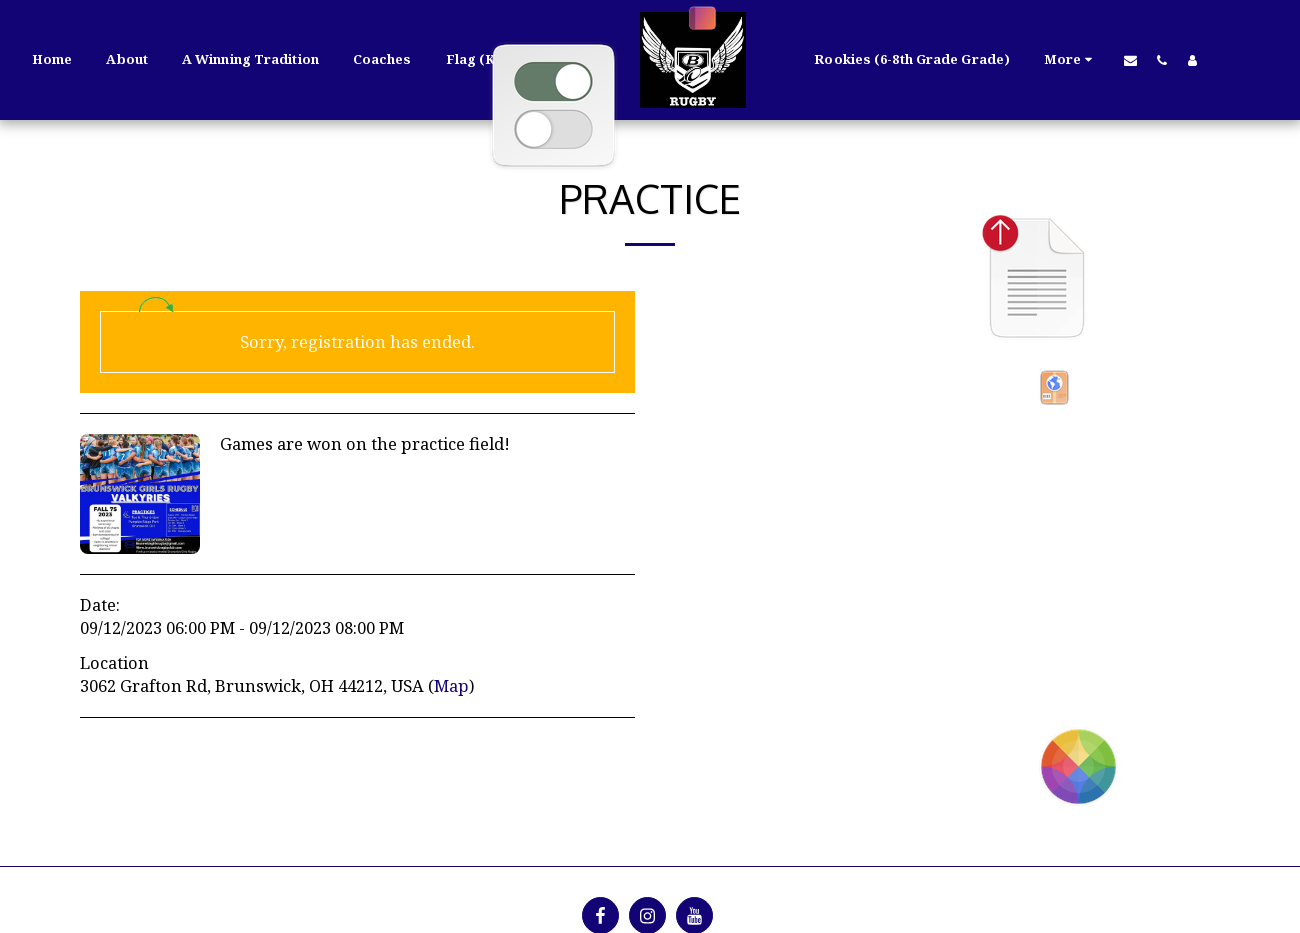  I want to click on redo the last undone action, so click(156, 304).